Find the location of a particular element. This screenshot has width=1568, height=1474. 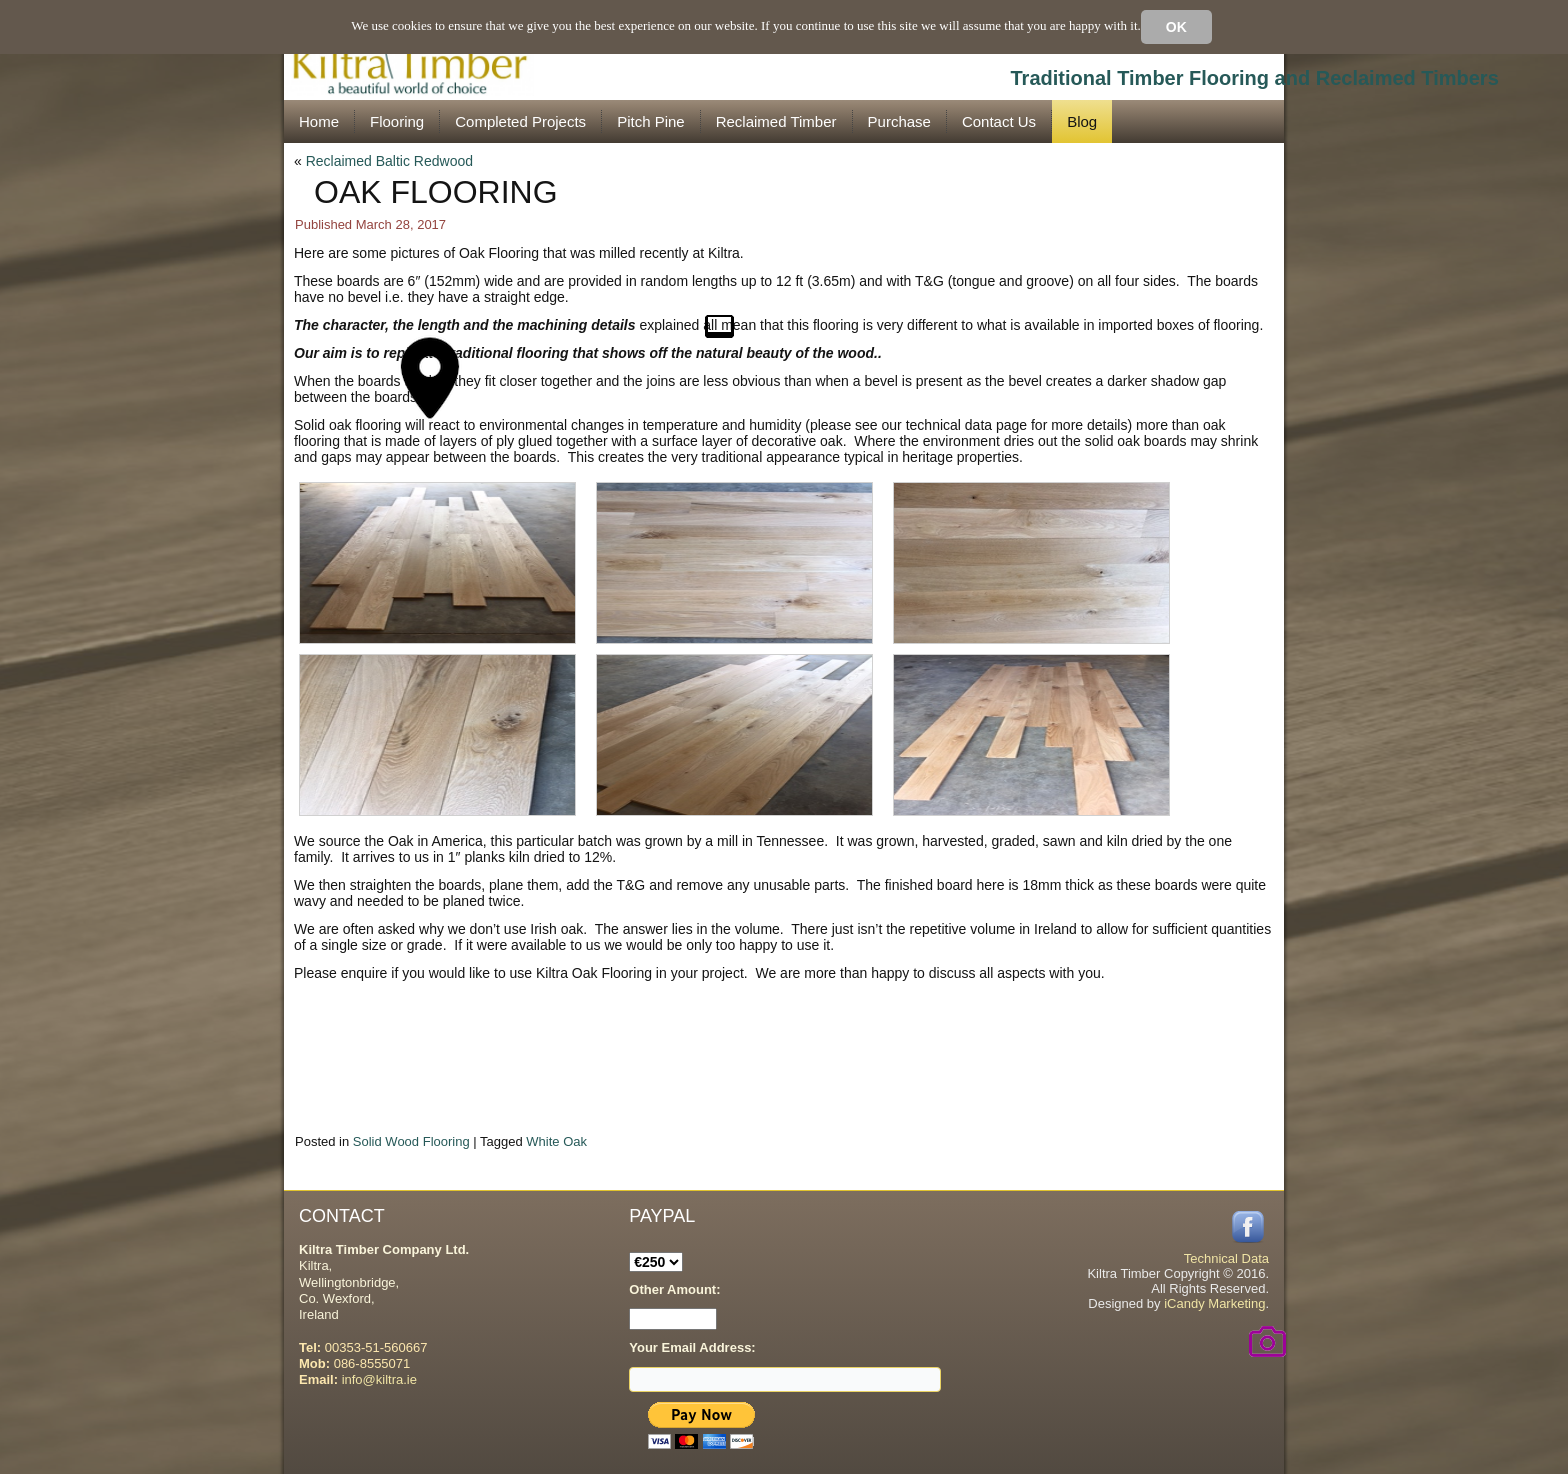

take a photo is located at coordinates (1267, 1341).